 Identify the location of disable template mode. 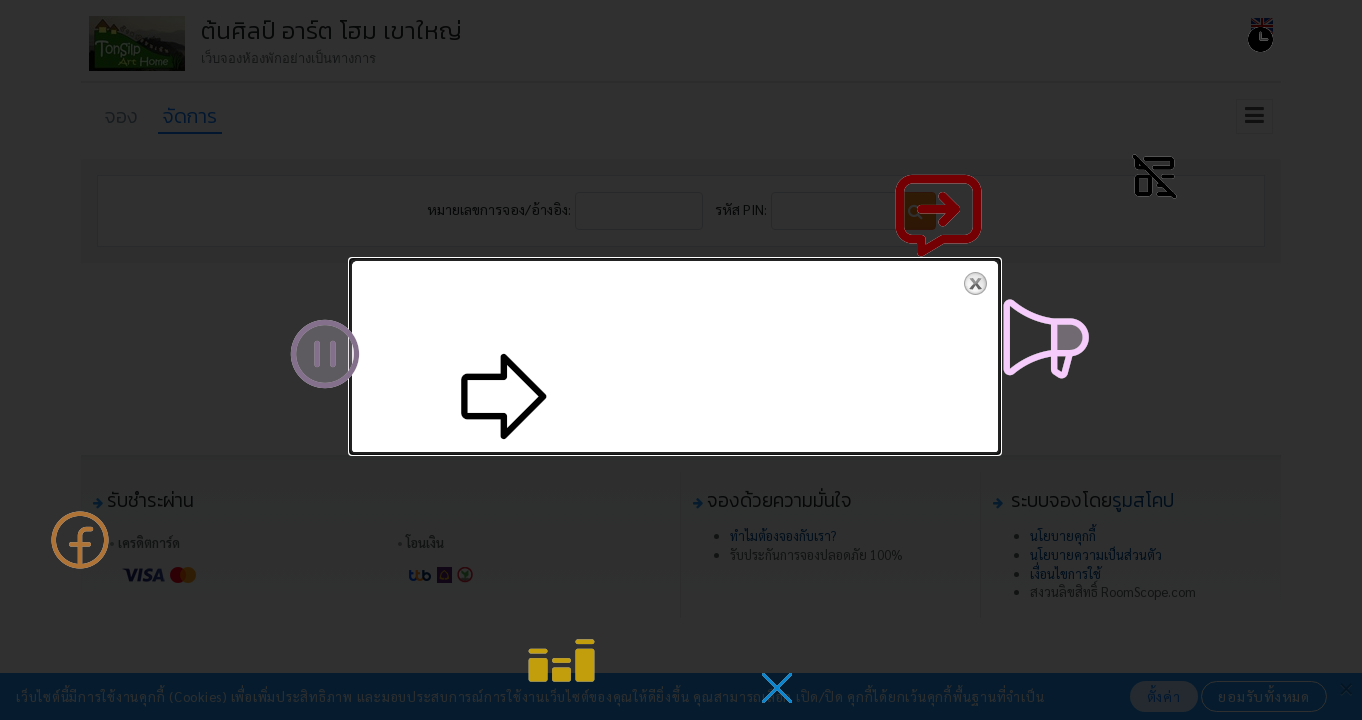
(1154, 176).